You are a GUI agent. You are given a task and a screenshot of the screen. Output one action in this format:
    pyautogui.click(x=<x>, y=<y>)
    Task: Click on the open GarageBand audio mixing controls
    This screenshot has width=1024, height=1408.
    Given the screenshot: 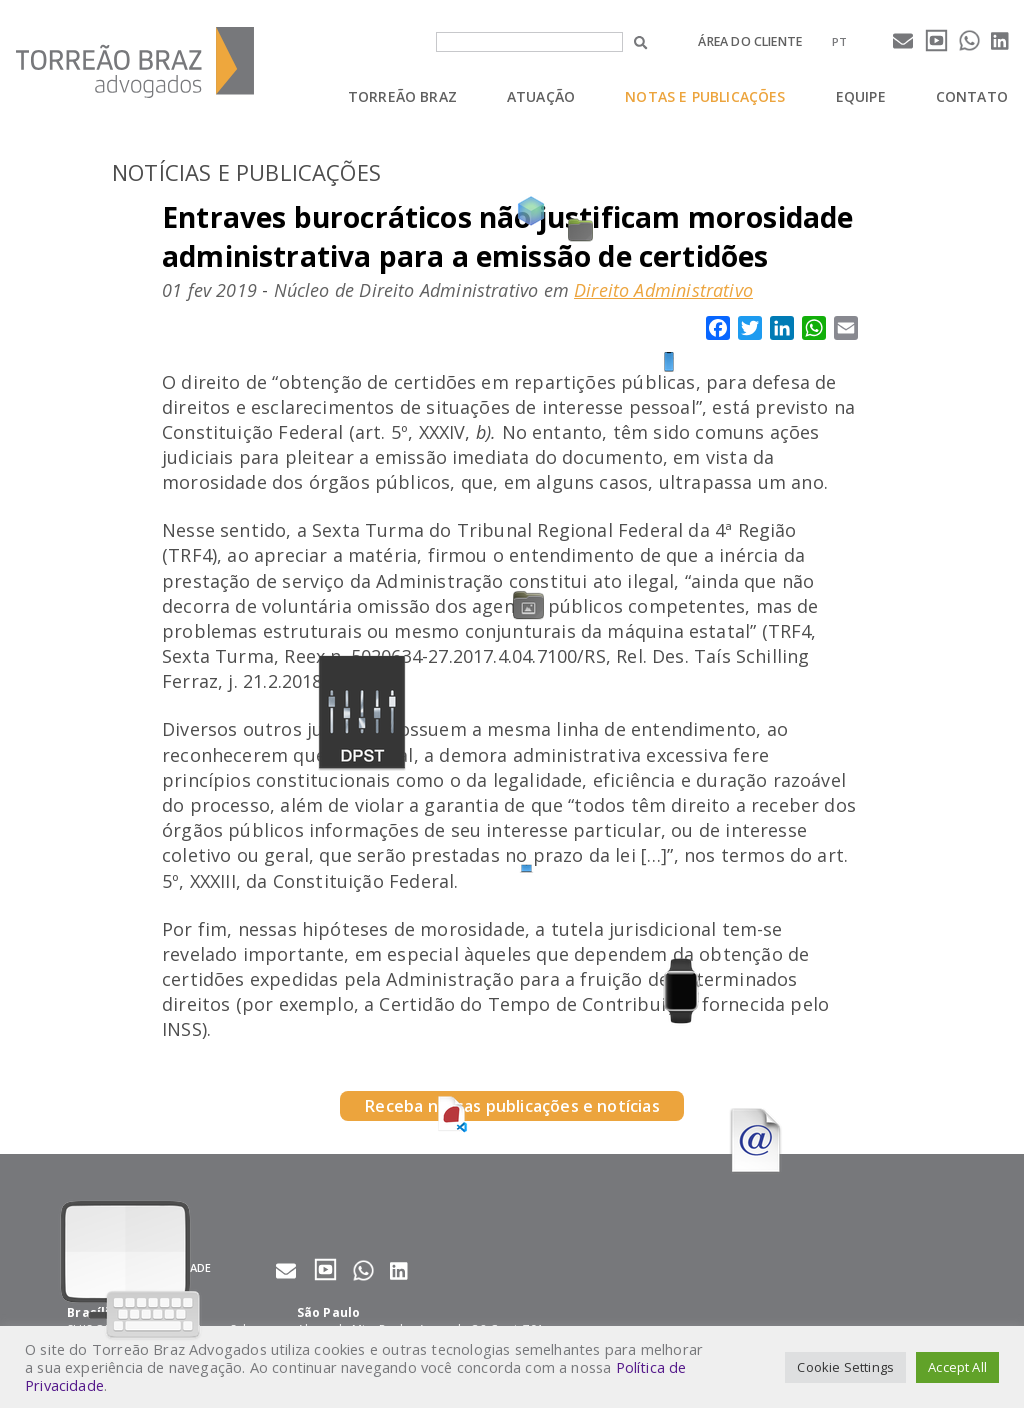 What is the action you would take?
    pyautogui.click(x=362, y=715)
    